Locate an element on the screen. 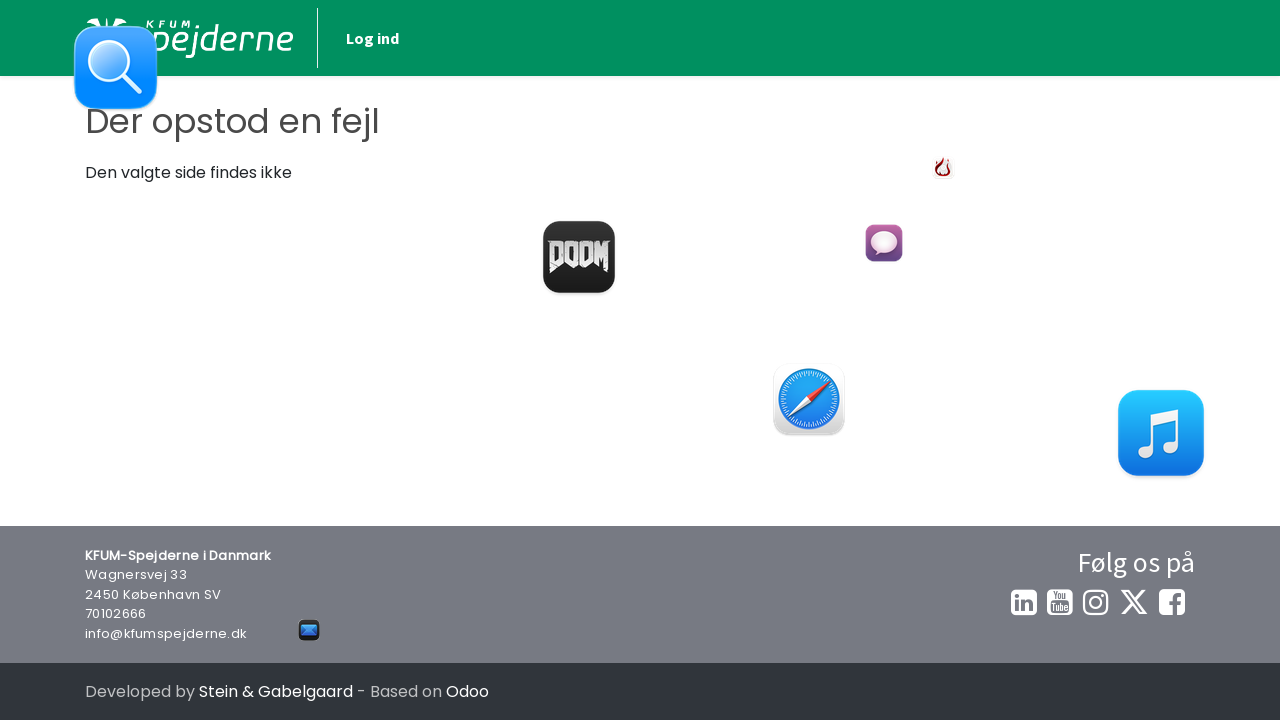 This screenshot has width=1280, height=720. open Safari web browser is located at coordinates (809, 399).